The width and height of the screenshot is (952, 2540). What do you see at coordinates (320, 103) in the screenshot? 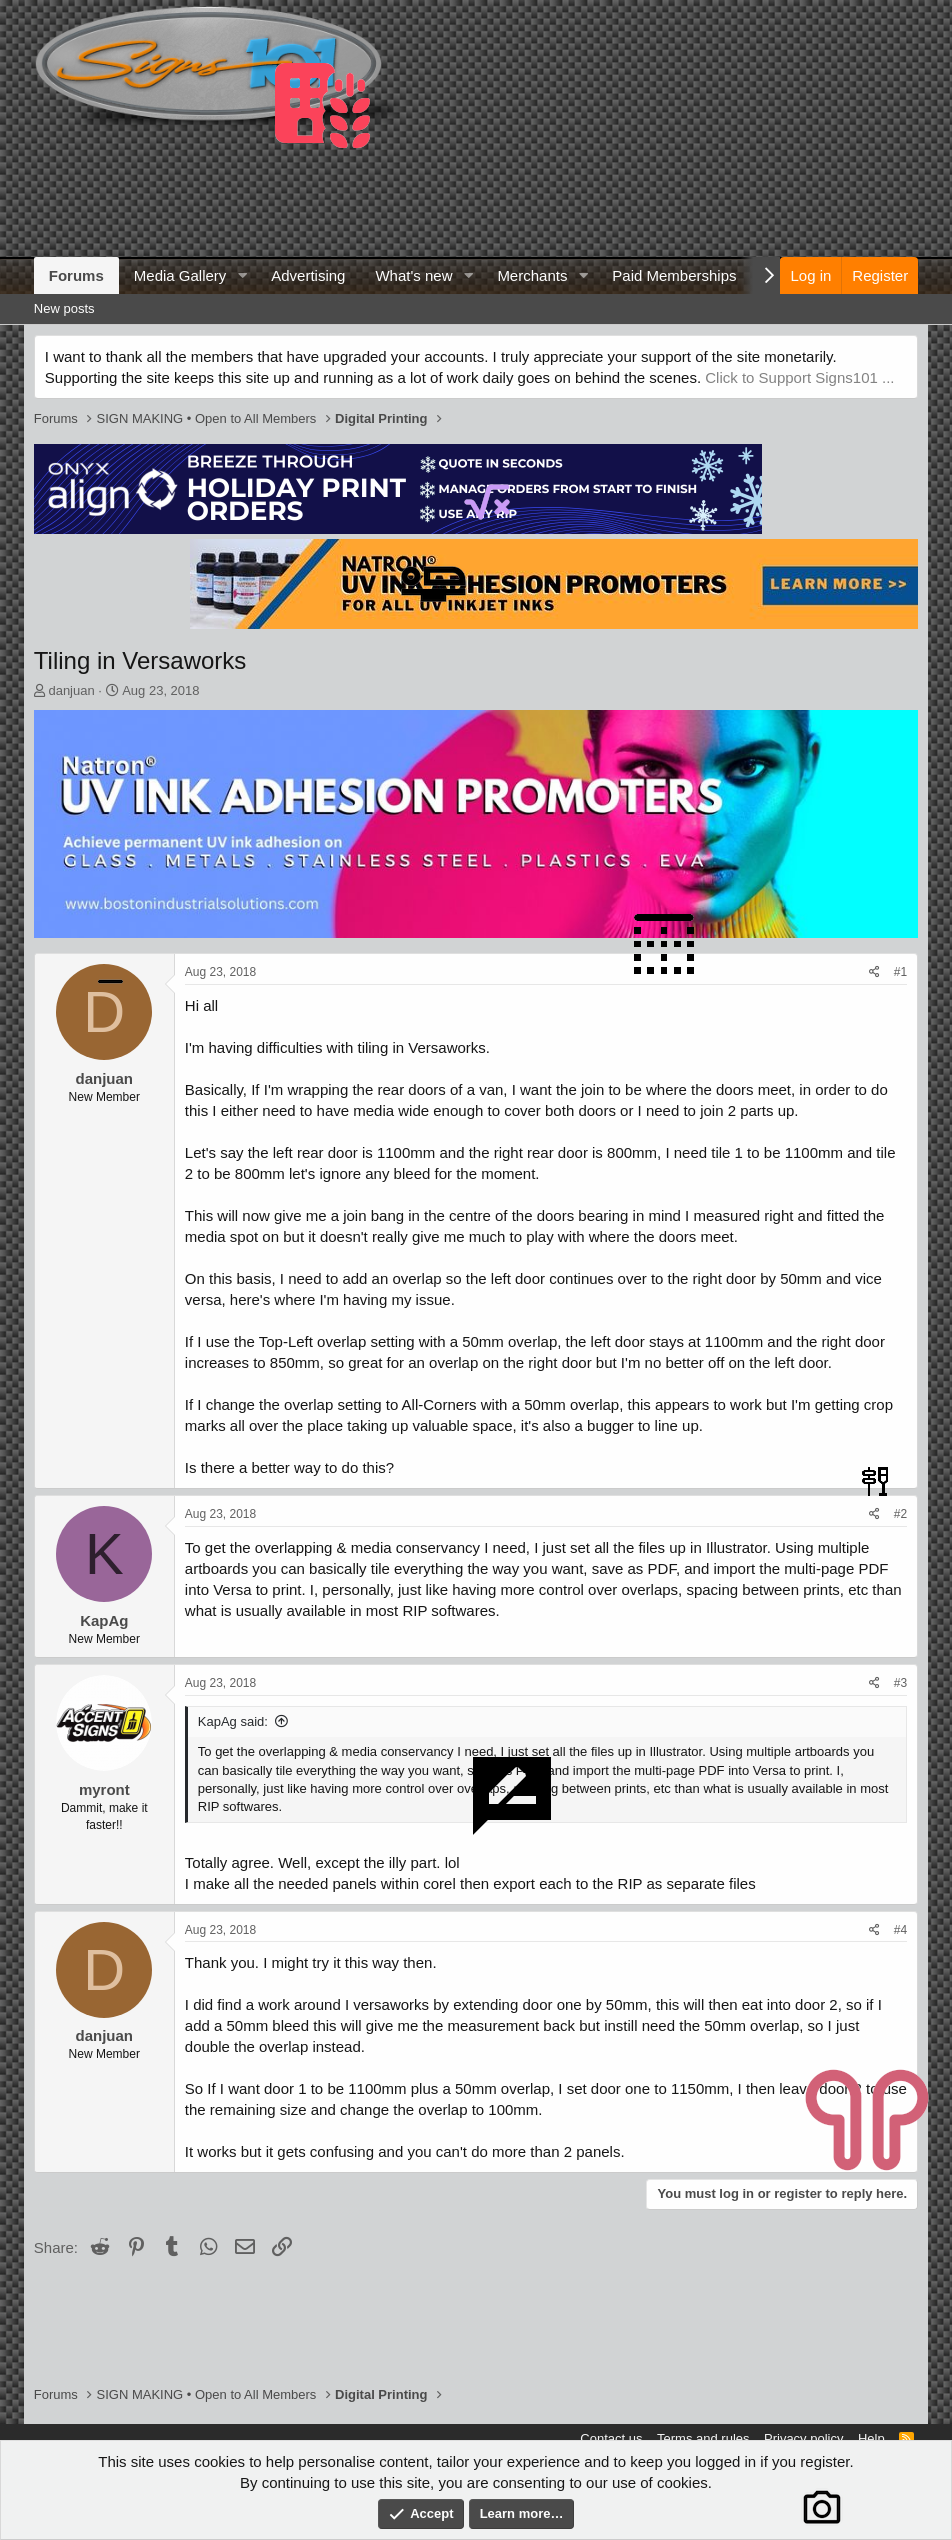
I see `access agricultural or farm management services` at bounding box center [320, 103].